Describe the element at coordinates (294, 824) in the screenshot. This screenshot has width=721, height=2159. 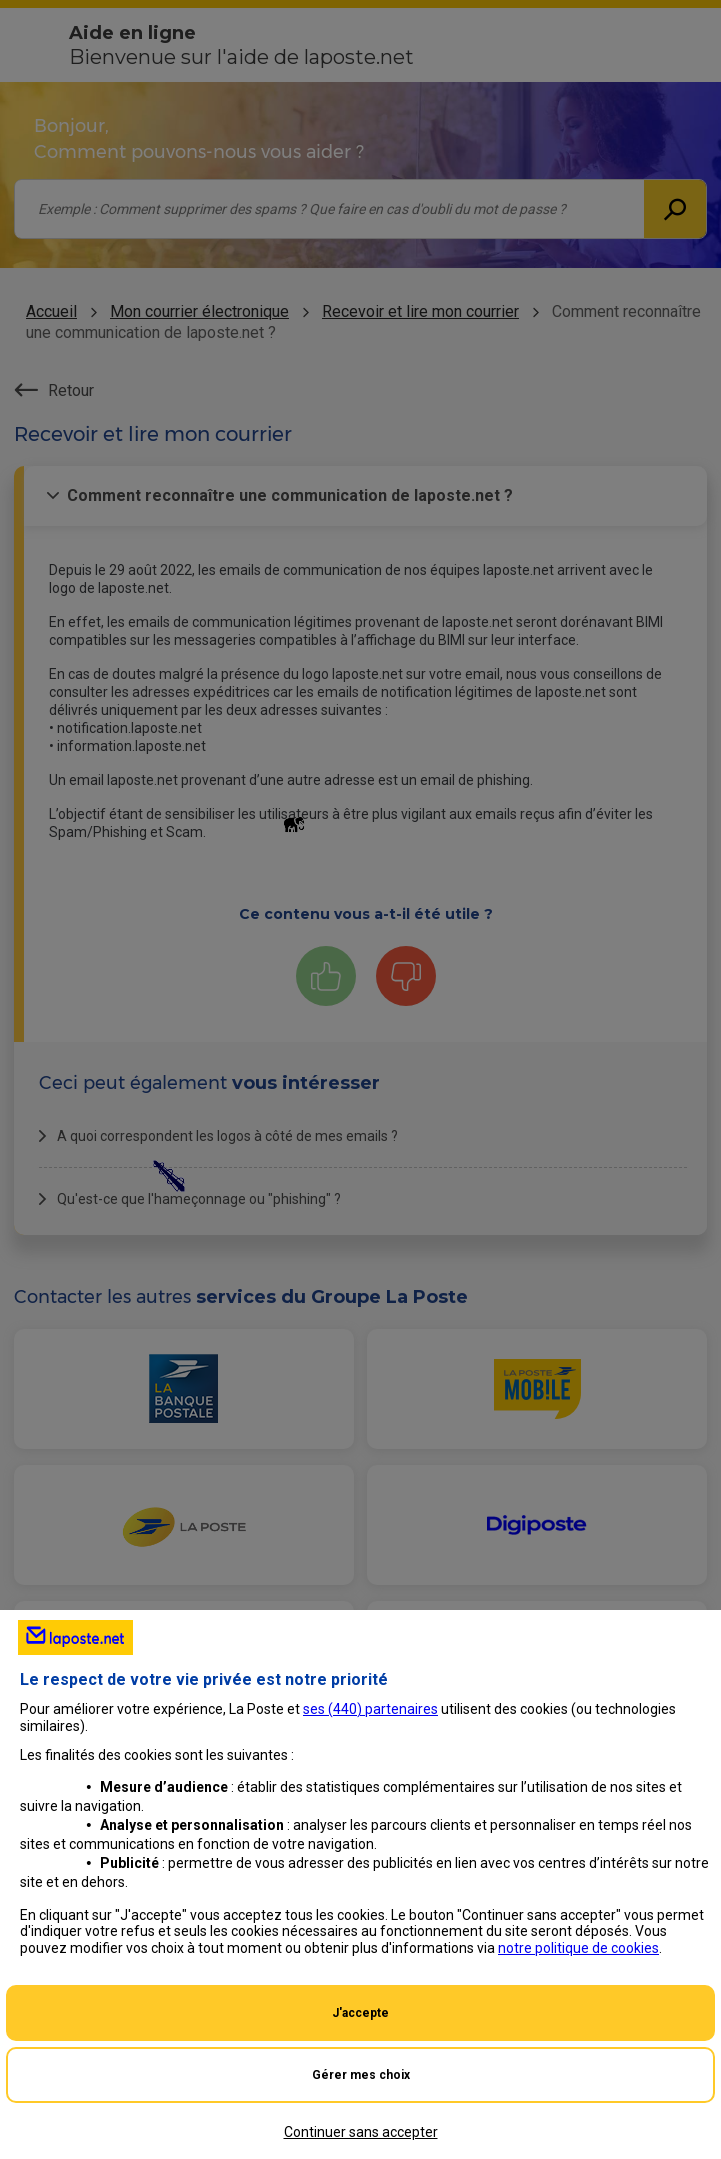
I see `elephant icon for wildlife or zoo-themed game` at that location.